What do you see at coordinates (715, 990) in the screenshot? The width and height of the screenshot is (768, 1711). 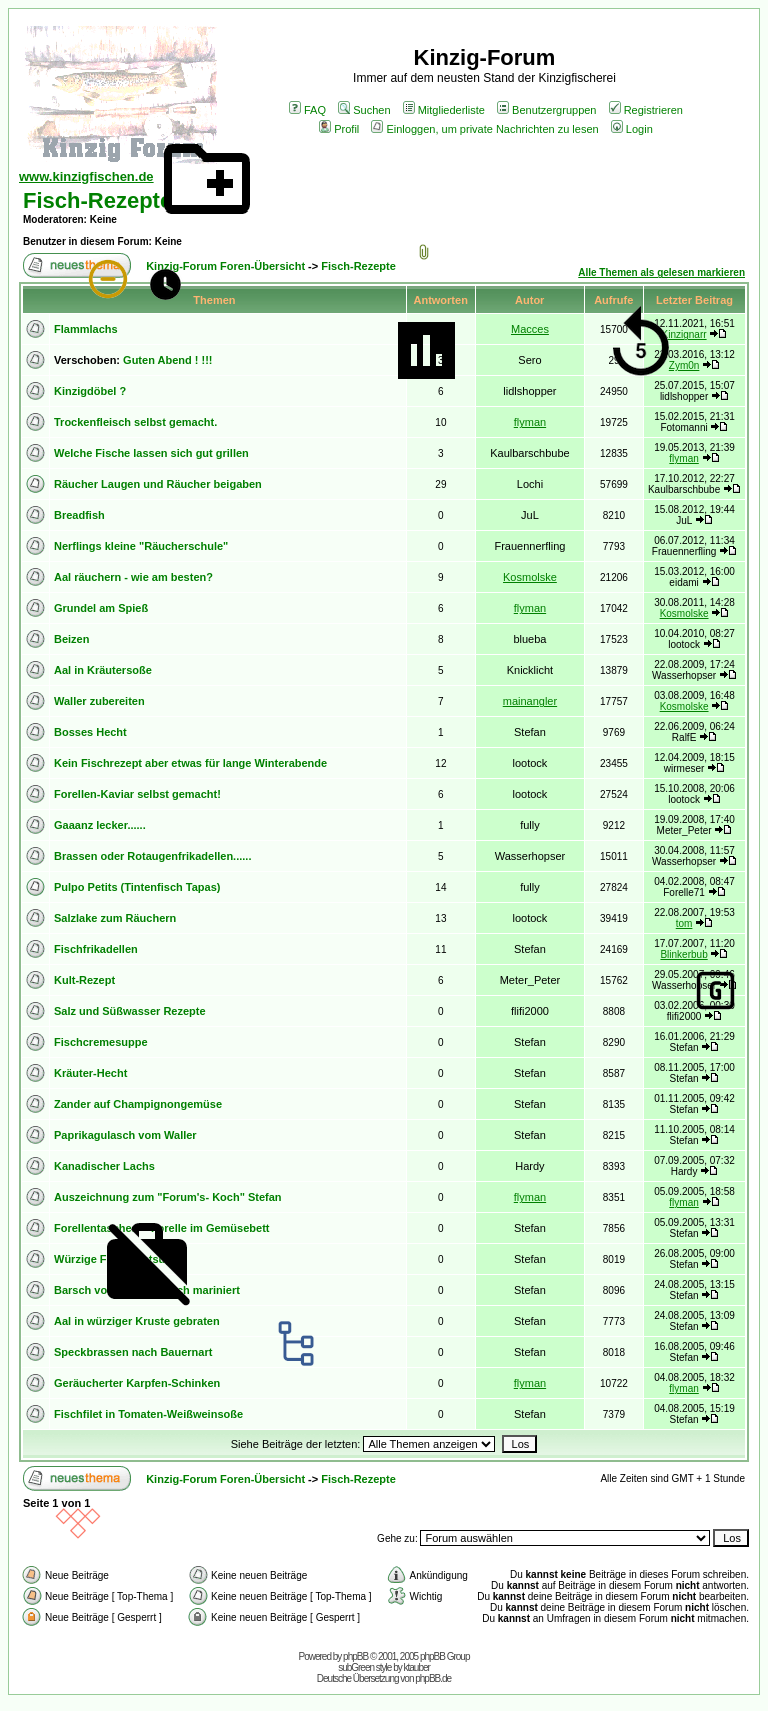 I see `access Google services or integration` at bounding box center [715, 990].